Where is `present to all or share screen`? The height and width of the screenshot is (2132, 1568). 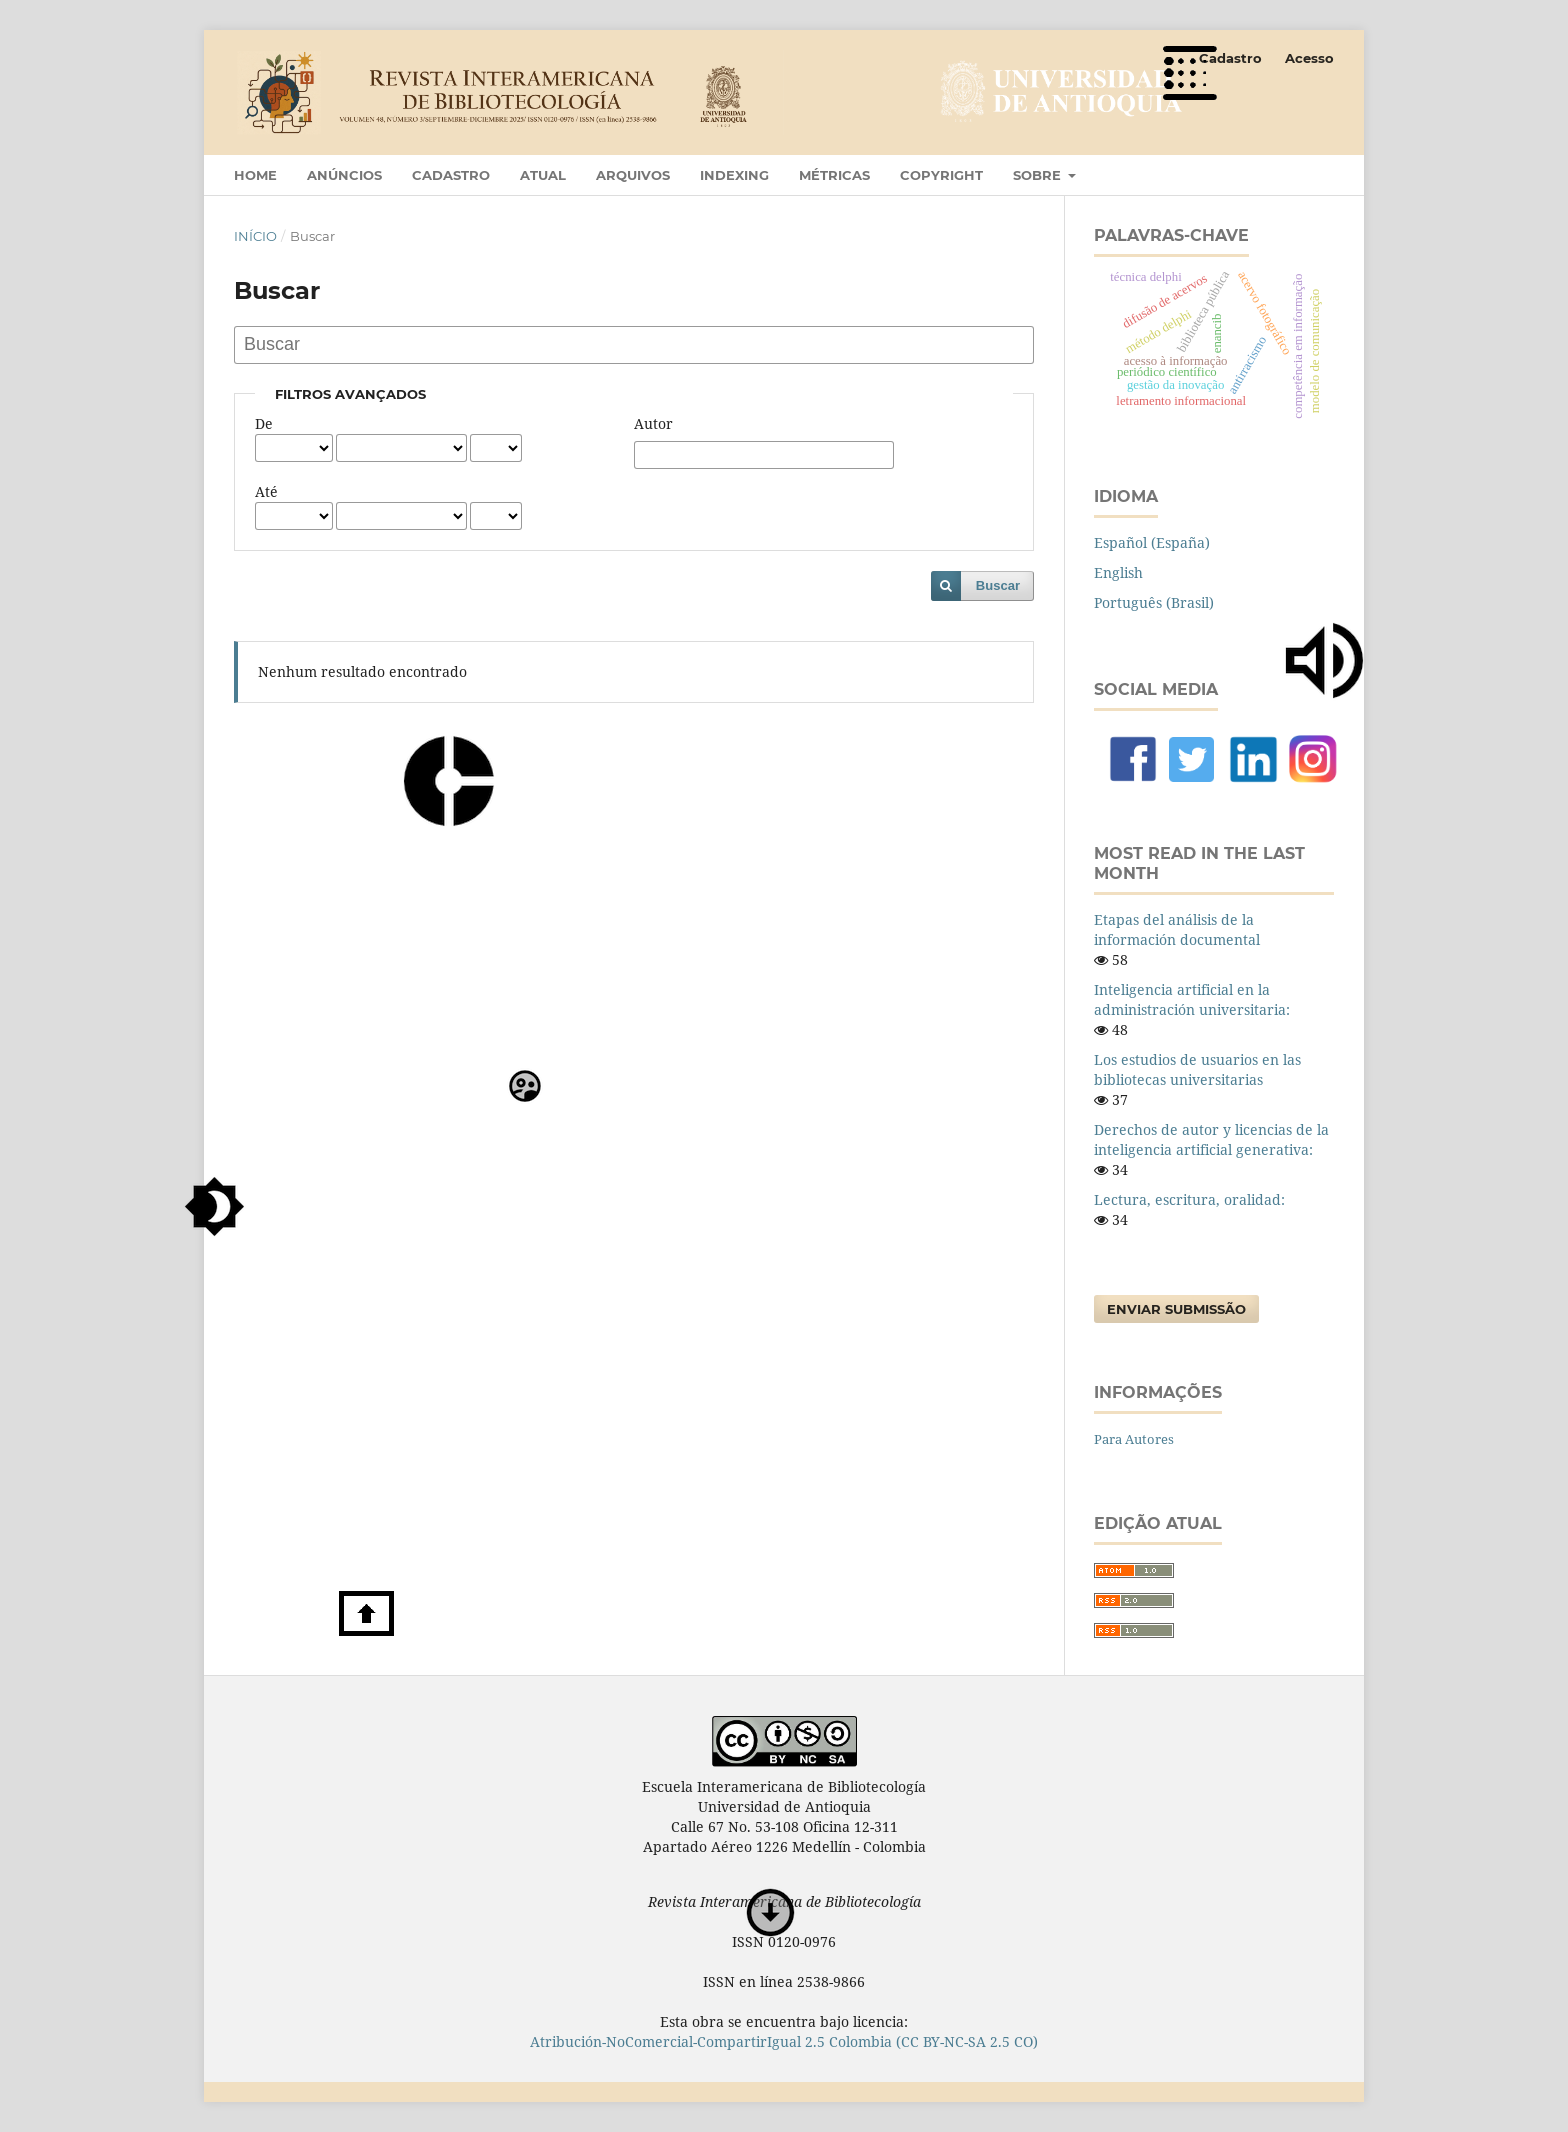
present to all or share screen is located at coordinates (366, 1613).